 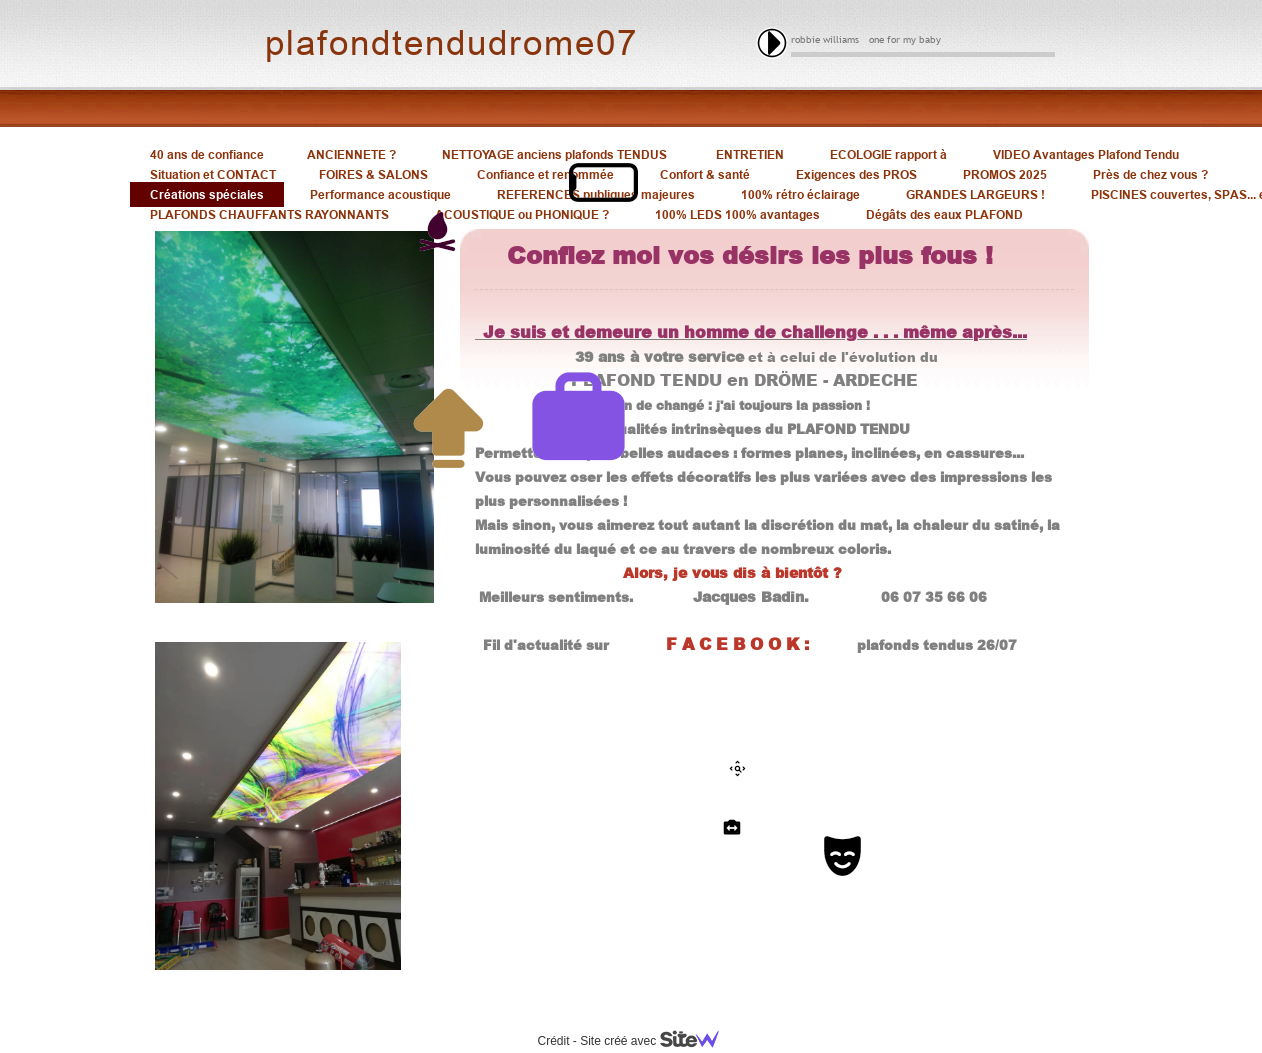 I want to click on pan and zoom controls for map or image viewer, so click(x=737, y=768).